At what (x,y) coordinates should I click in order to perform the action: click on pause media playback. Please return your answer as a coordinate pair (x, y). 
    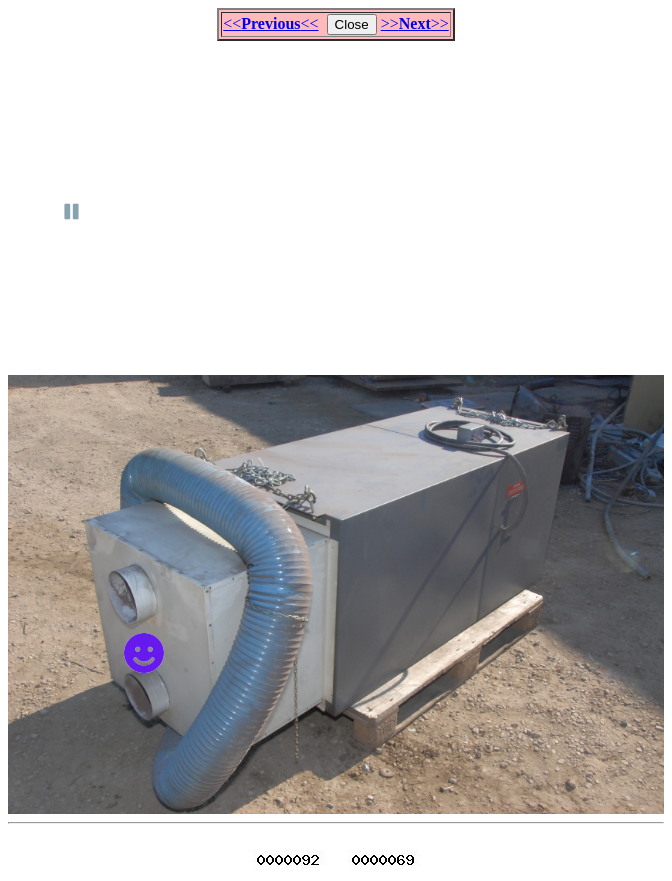
    Looking at the image, I should click on (71, 211).